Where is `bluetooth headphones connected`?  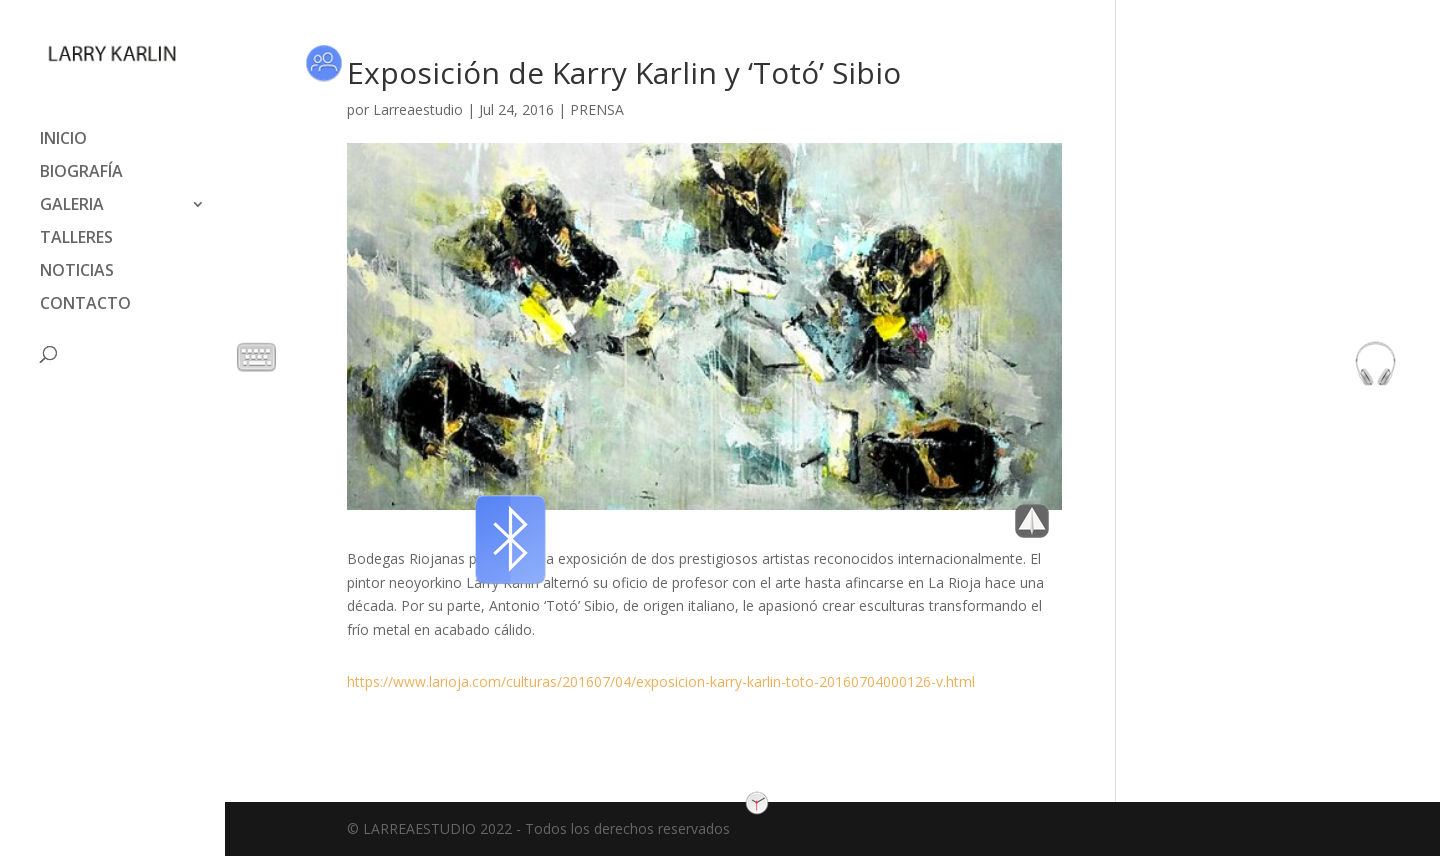 bluetooth headphones connected is located at coordinates (1375, 363).